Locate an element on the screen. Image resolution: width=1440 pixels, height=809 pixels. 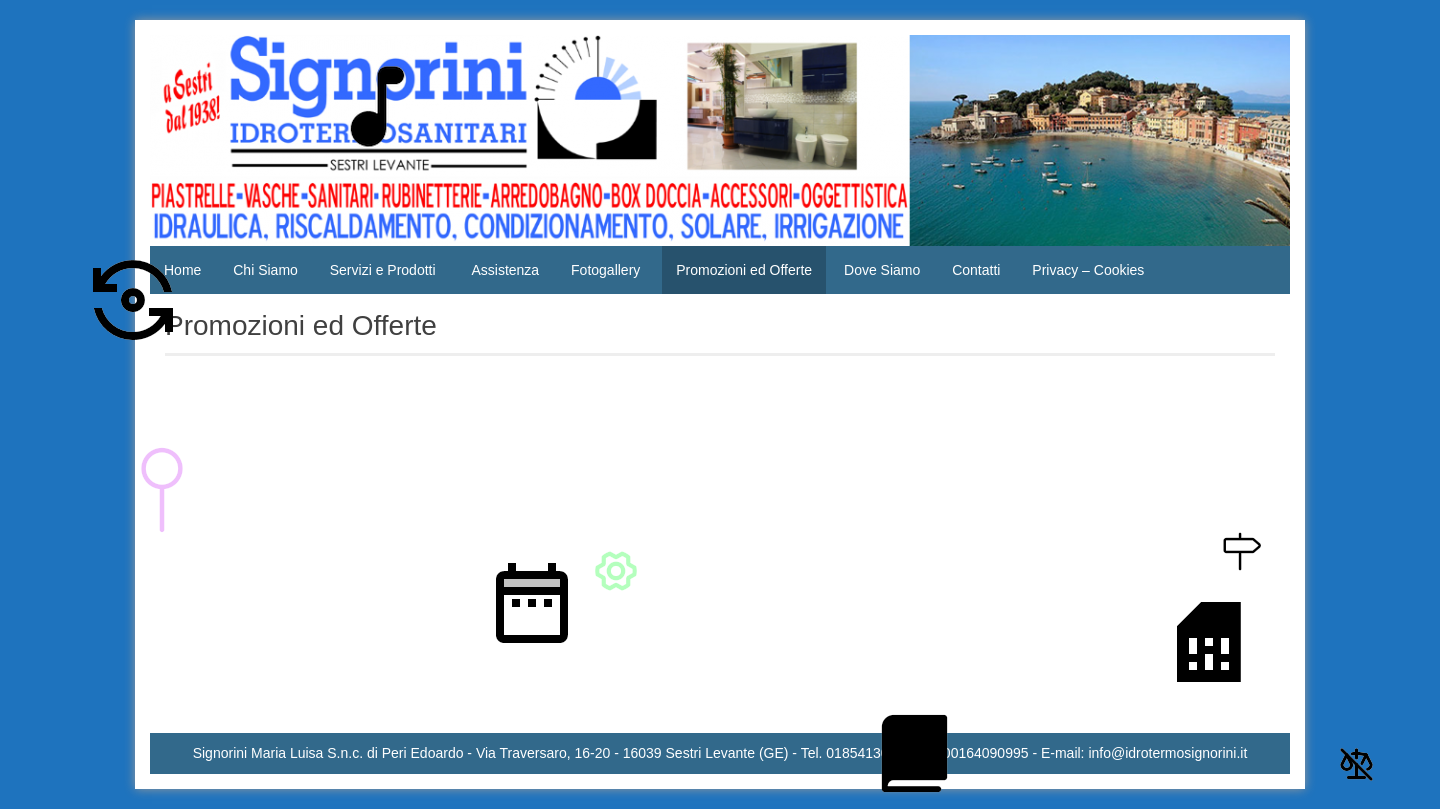
disable weight or measurement tracking is located at coordinates (1356, 764).